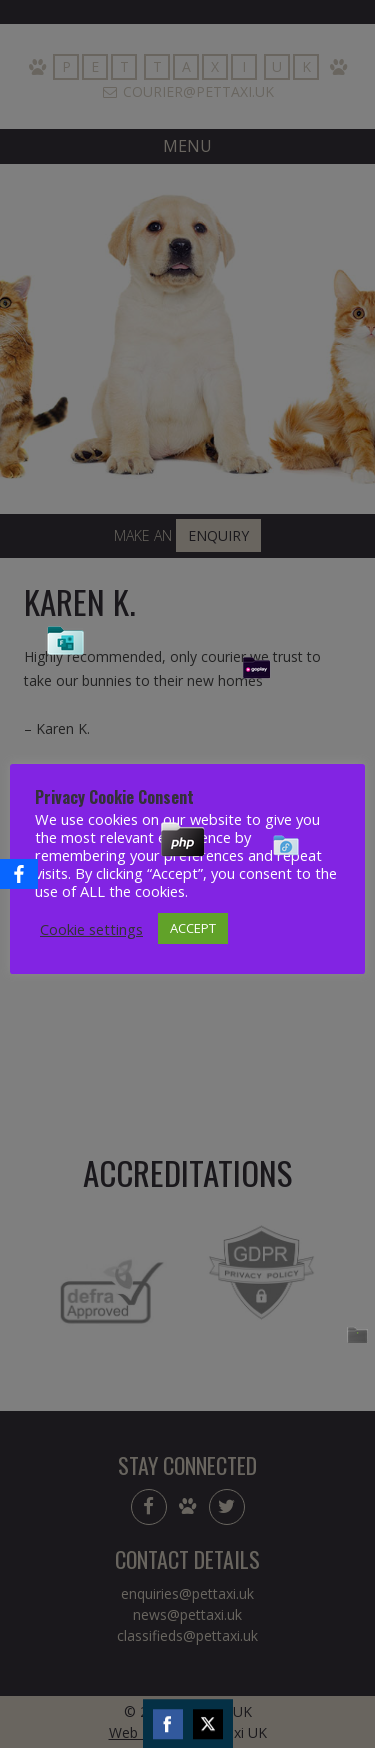 The image size is (375, 1748). I want to click on folder containing fedora linux system files, so click(286, 846).